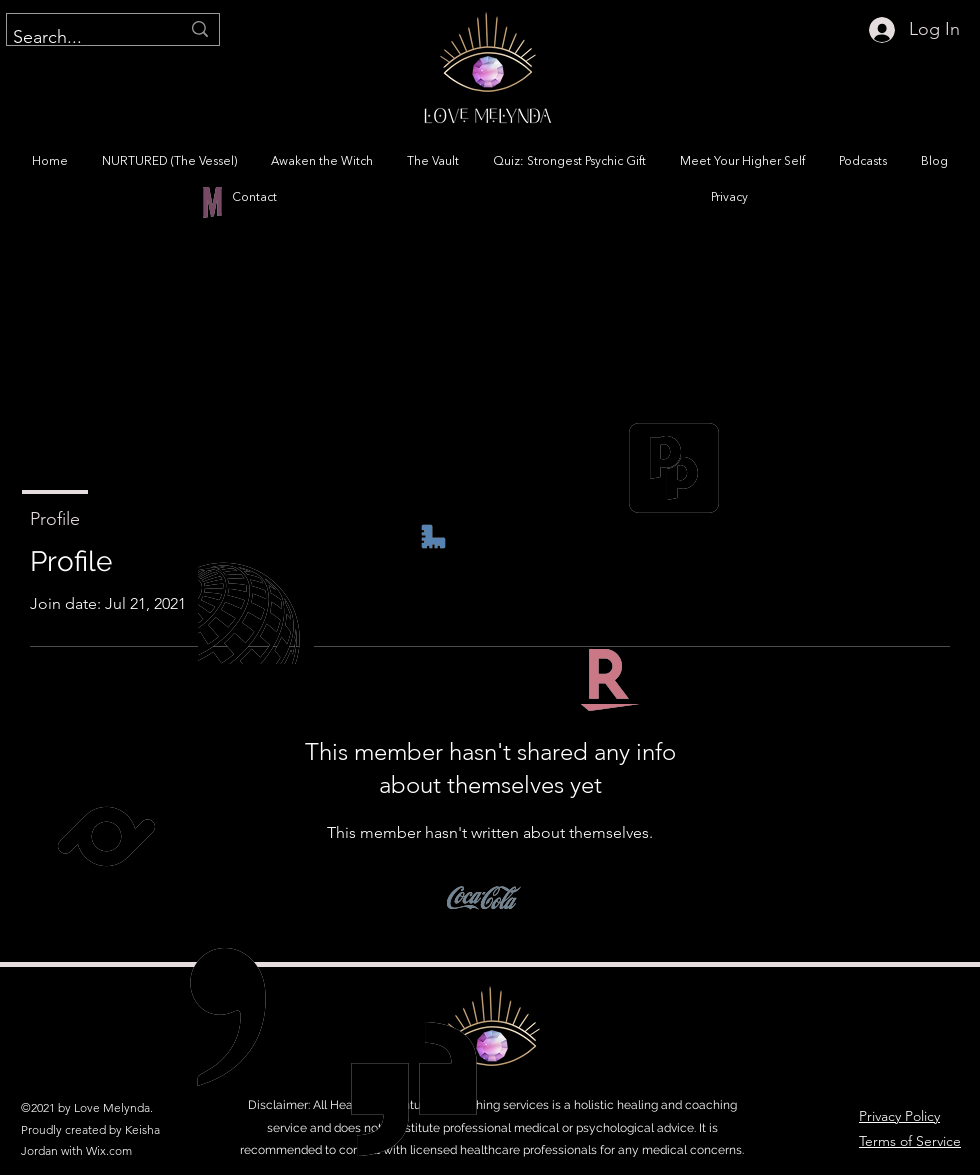 This screenshot has width=980, height=1175. What do you see at coordinates (106, 836) in the screenshot?
I see `open pr.co app or website` at bounding box center [106, 836].